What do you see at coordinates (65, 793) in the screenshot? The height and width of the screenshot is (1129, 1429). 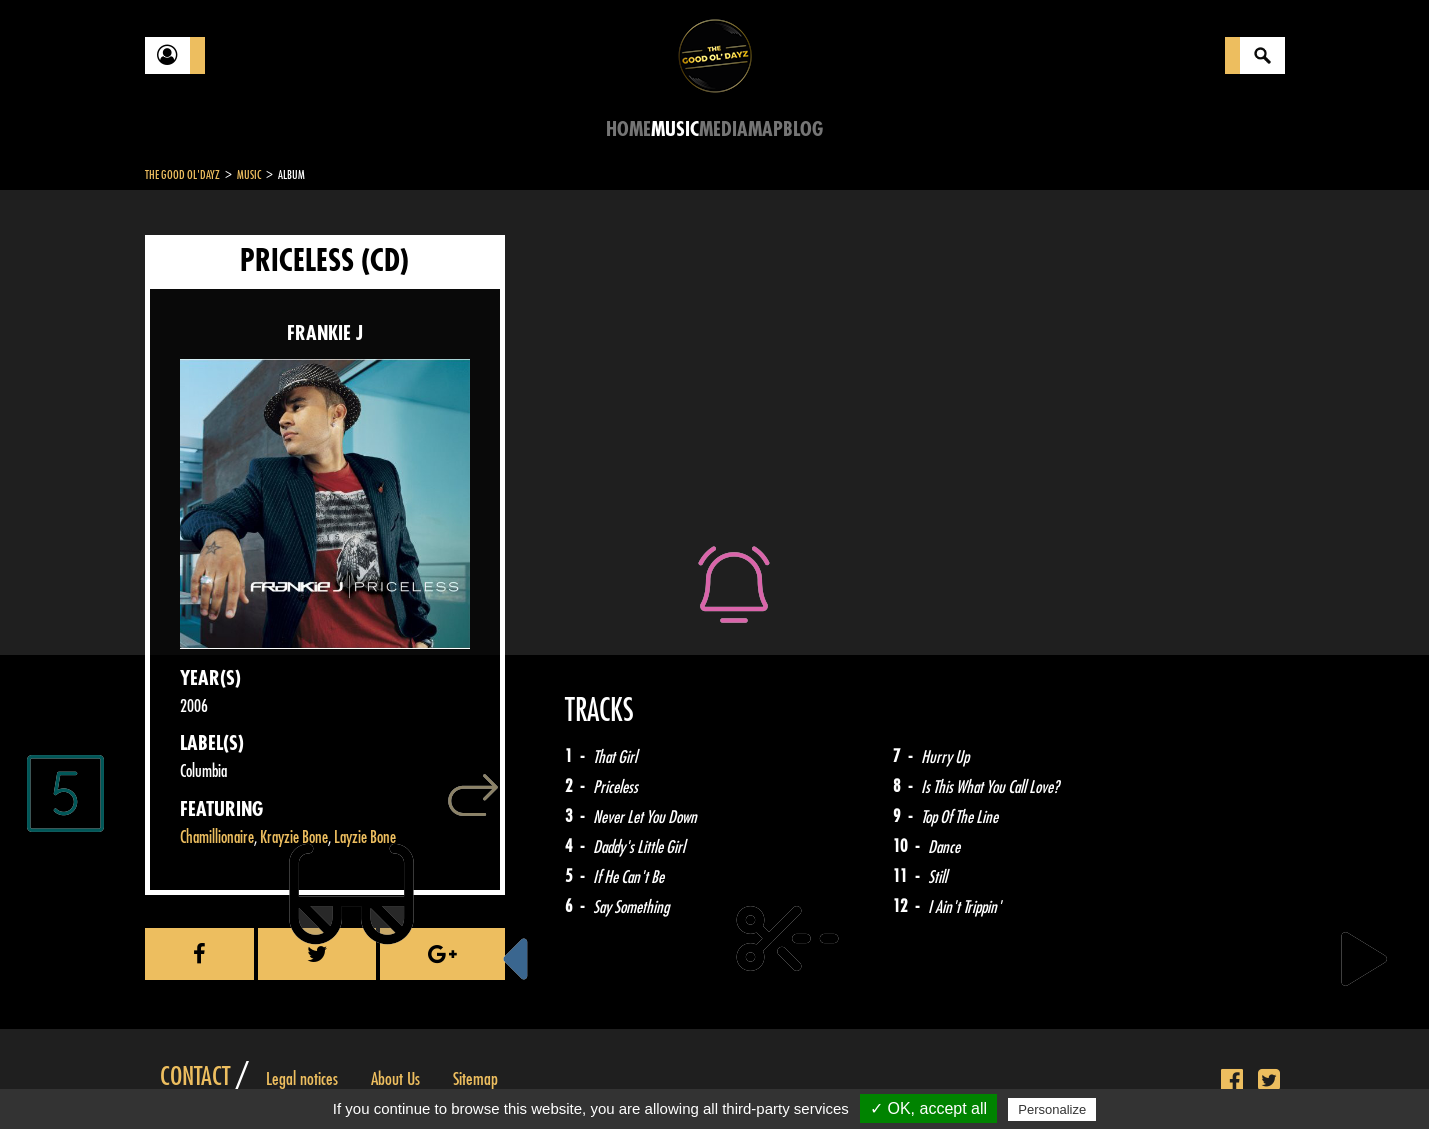 I see `select or navigate to item number five` at bounding box center [65, 793].